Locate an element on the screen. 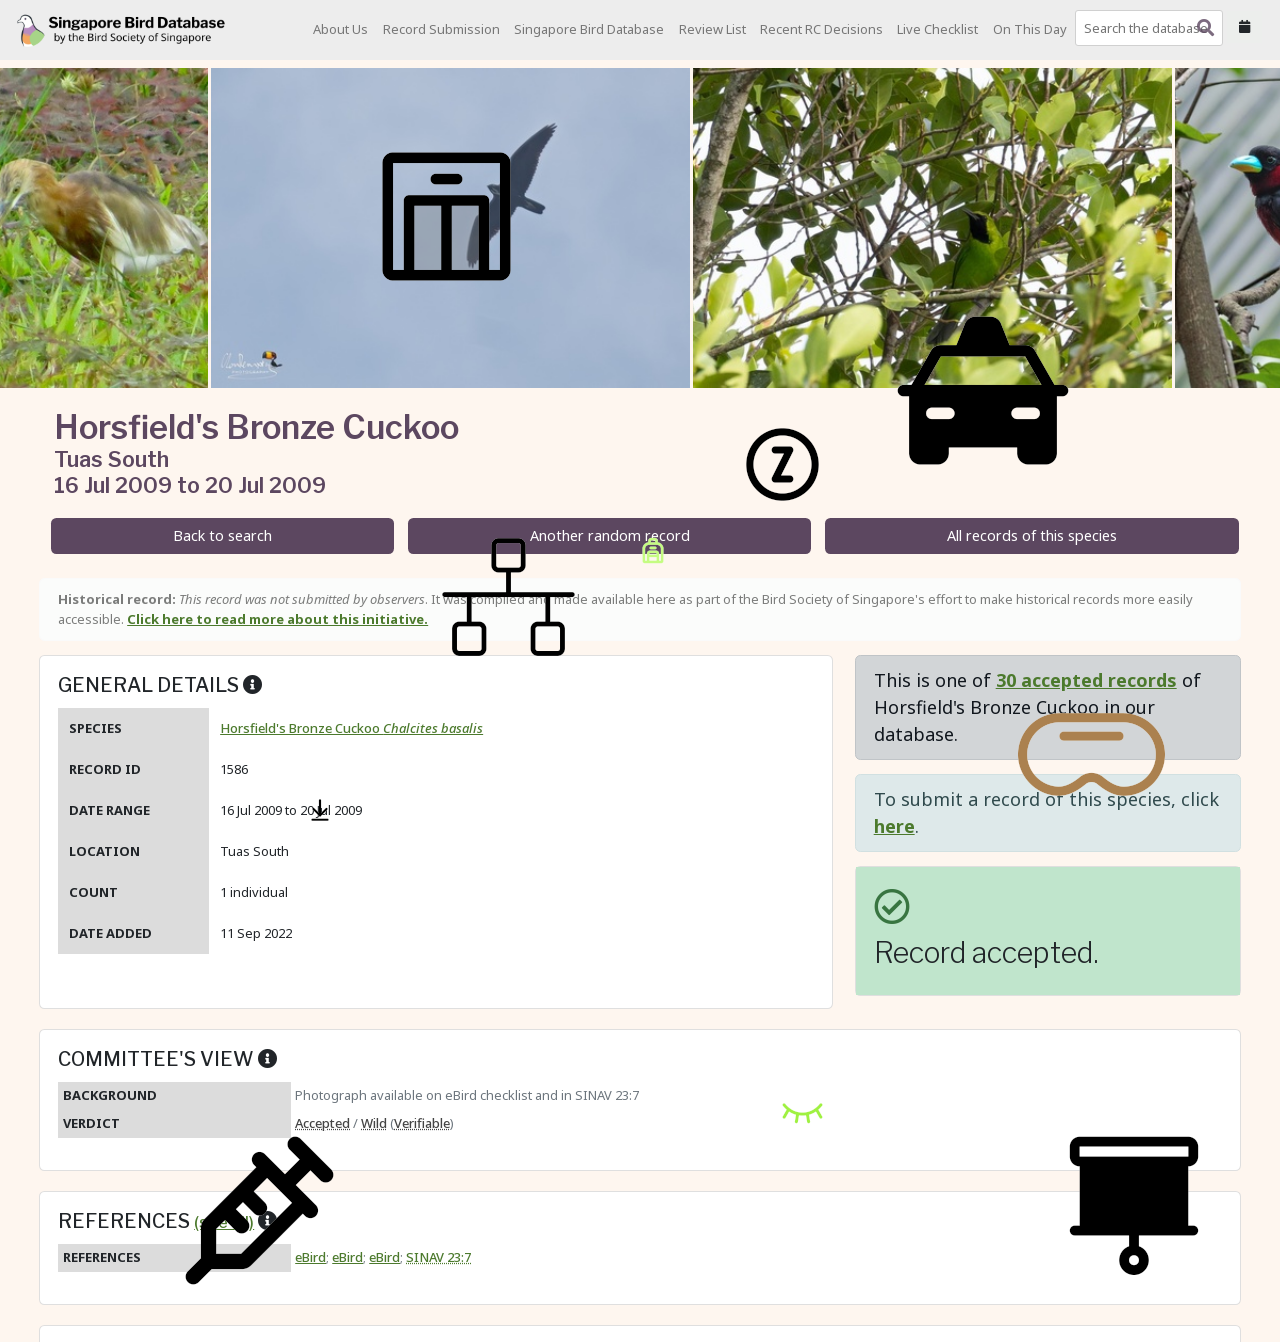  access your inventory or stored items is located at coordinates (653, 551).